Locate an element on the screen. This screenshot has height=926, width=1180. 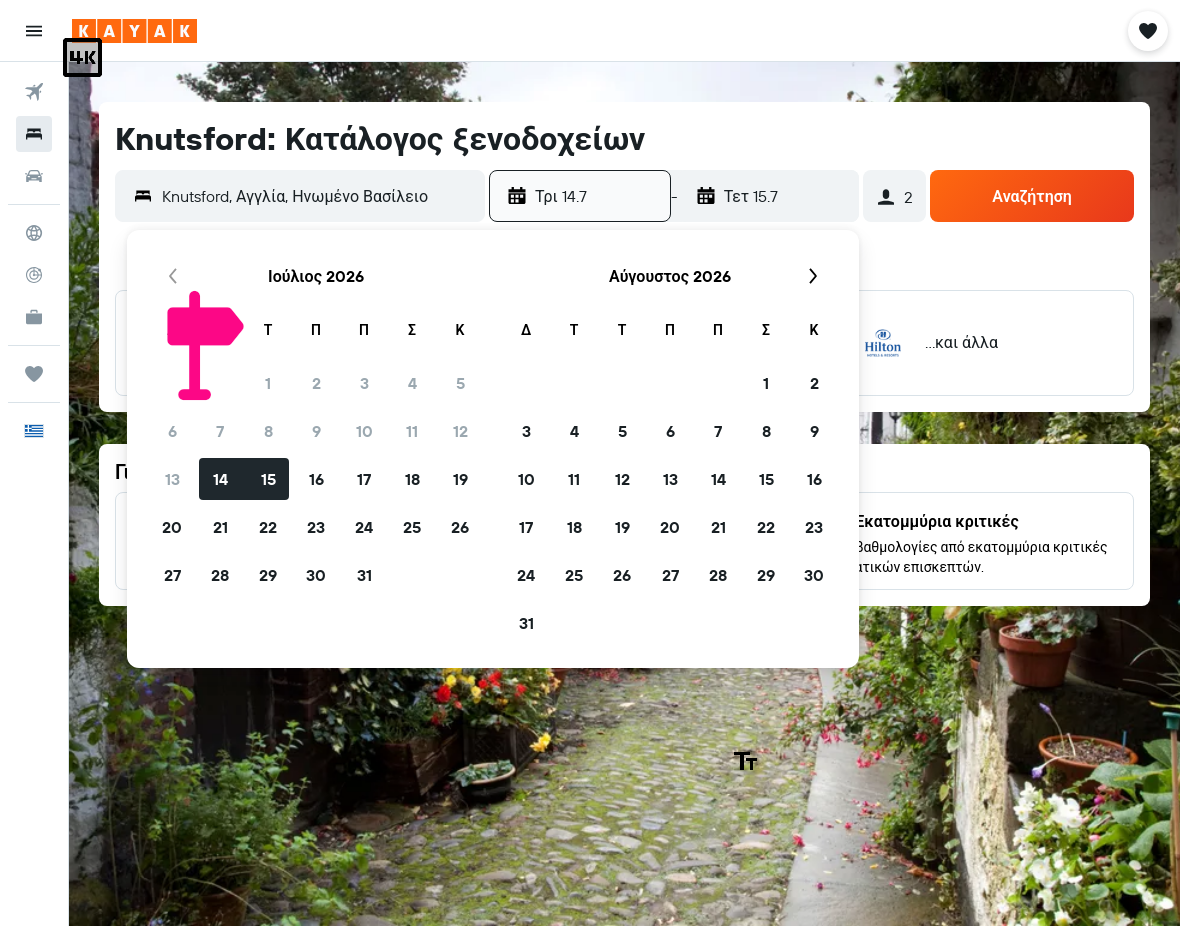
indicates 4K resolution video quality is located at coordinates (82, 57).